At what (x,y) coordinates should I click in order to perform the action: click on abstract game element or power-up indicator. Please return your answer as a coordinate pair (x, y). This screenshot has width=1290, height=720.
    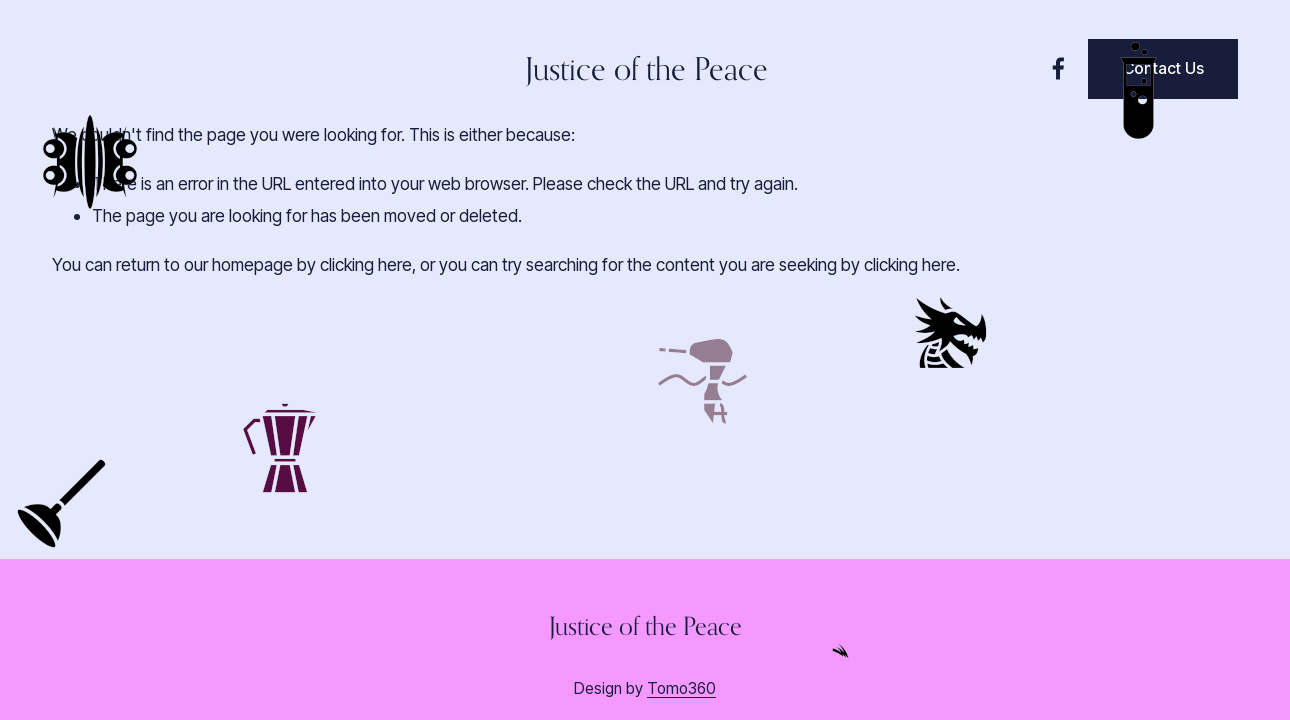
    Looking at the image, I should click on (90, 162).